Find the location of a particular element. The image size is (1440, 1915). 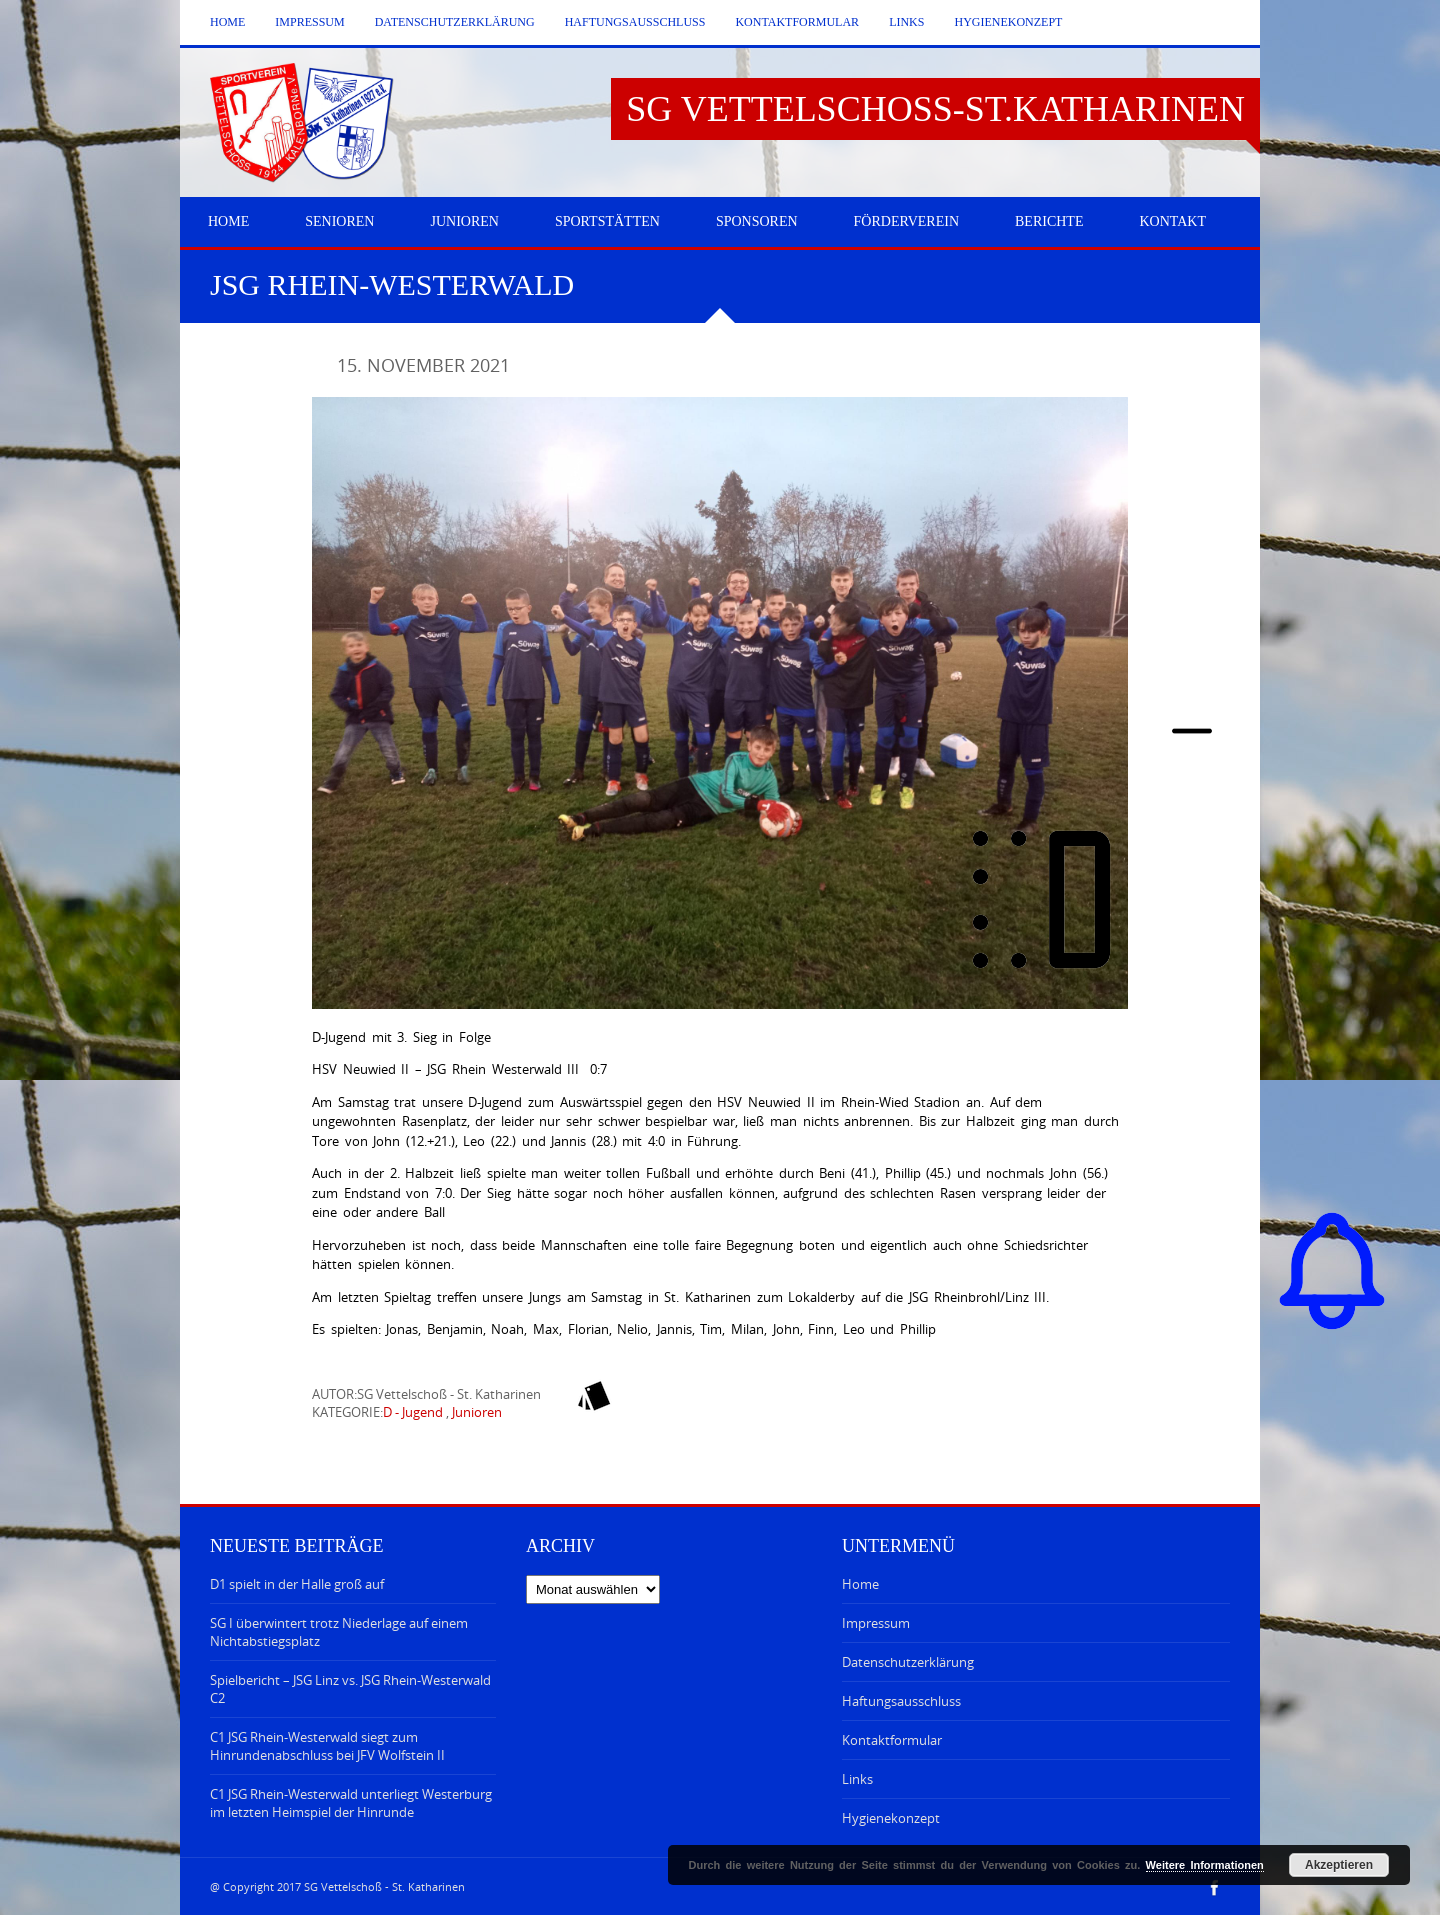

decrease quantity or value is located at coordinates (1192, 731).